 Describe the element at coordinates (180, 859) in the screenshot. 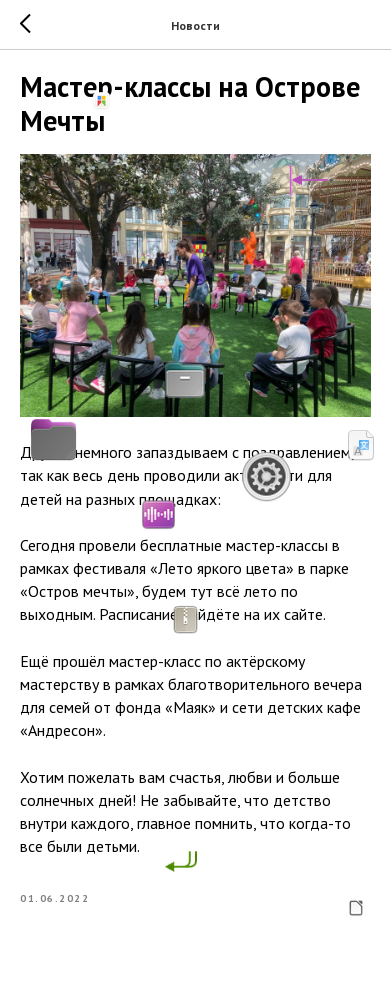

I see `reply to all recipients of an email` at that location.